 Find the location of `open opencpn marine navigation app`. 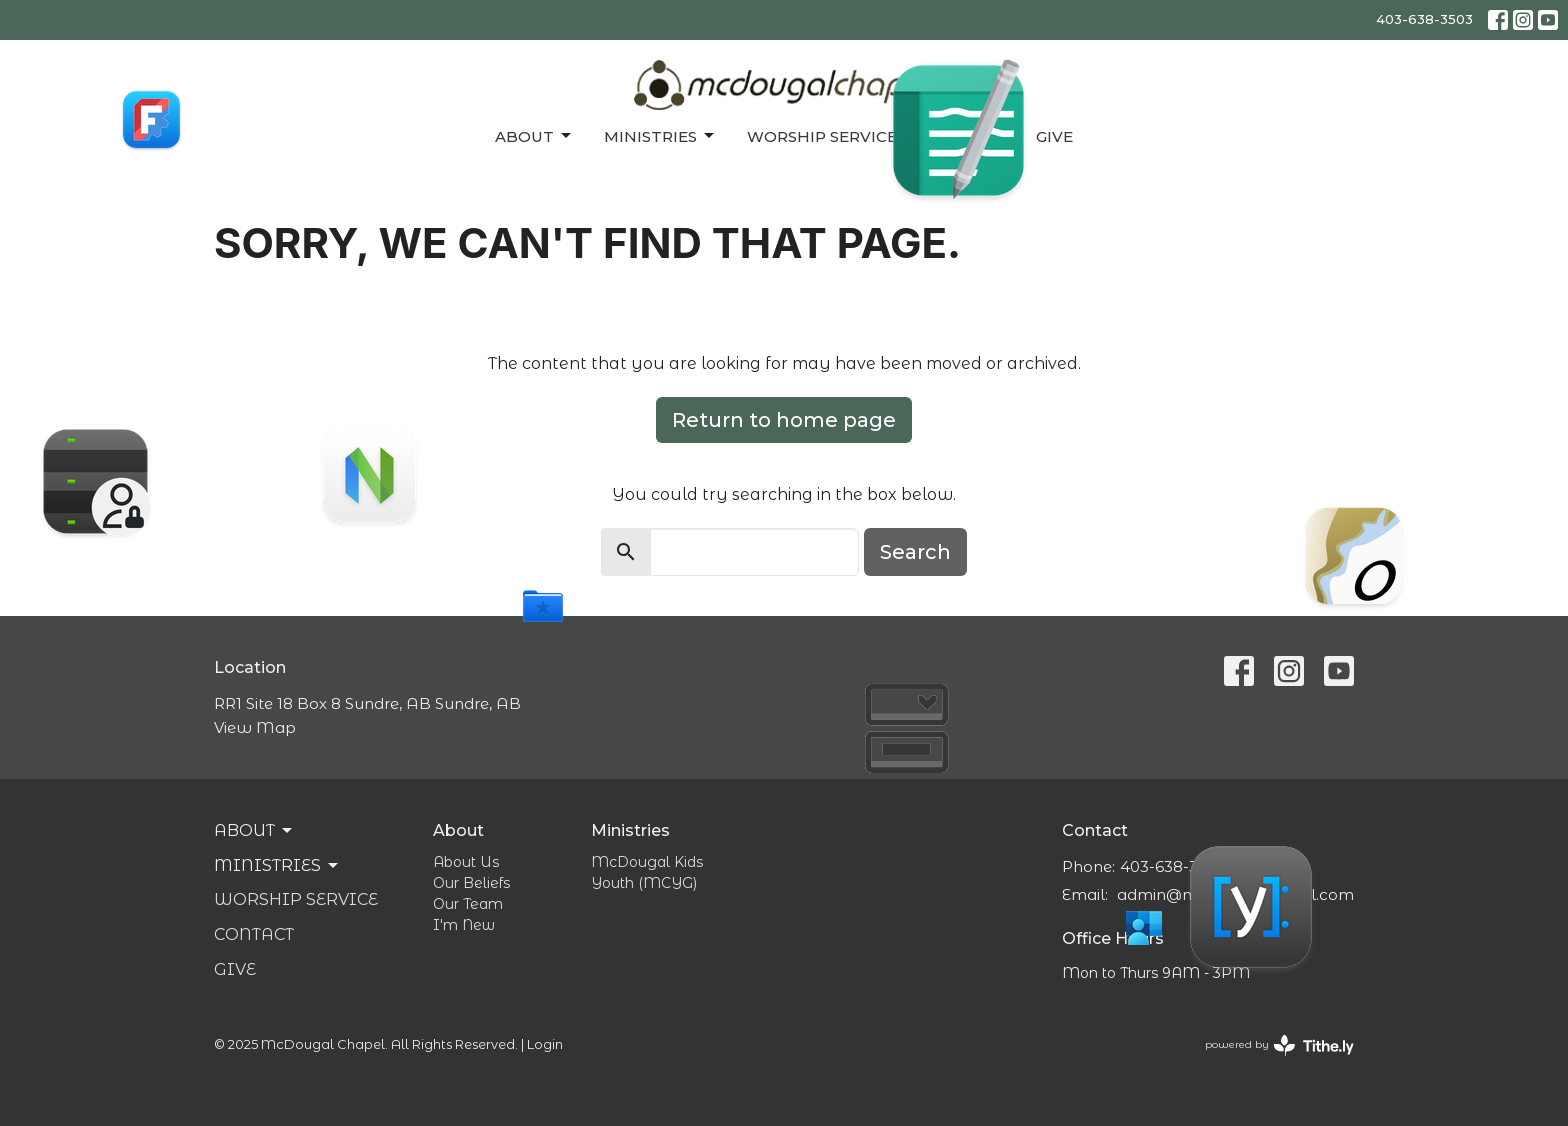

open opencpn marine navigation app is located at coordinates (1354, 556).